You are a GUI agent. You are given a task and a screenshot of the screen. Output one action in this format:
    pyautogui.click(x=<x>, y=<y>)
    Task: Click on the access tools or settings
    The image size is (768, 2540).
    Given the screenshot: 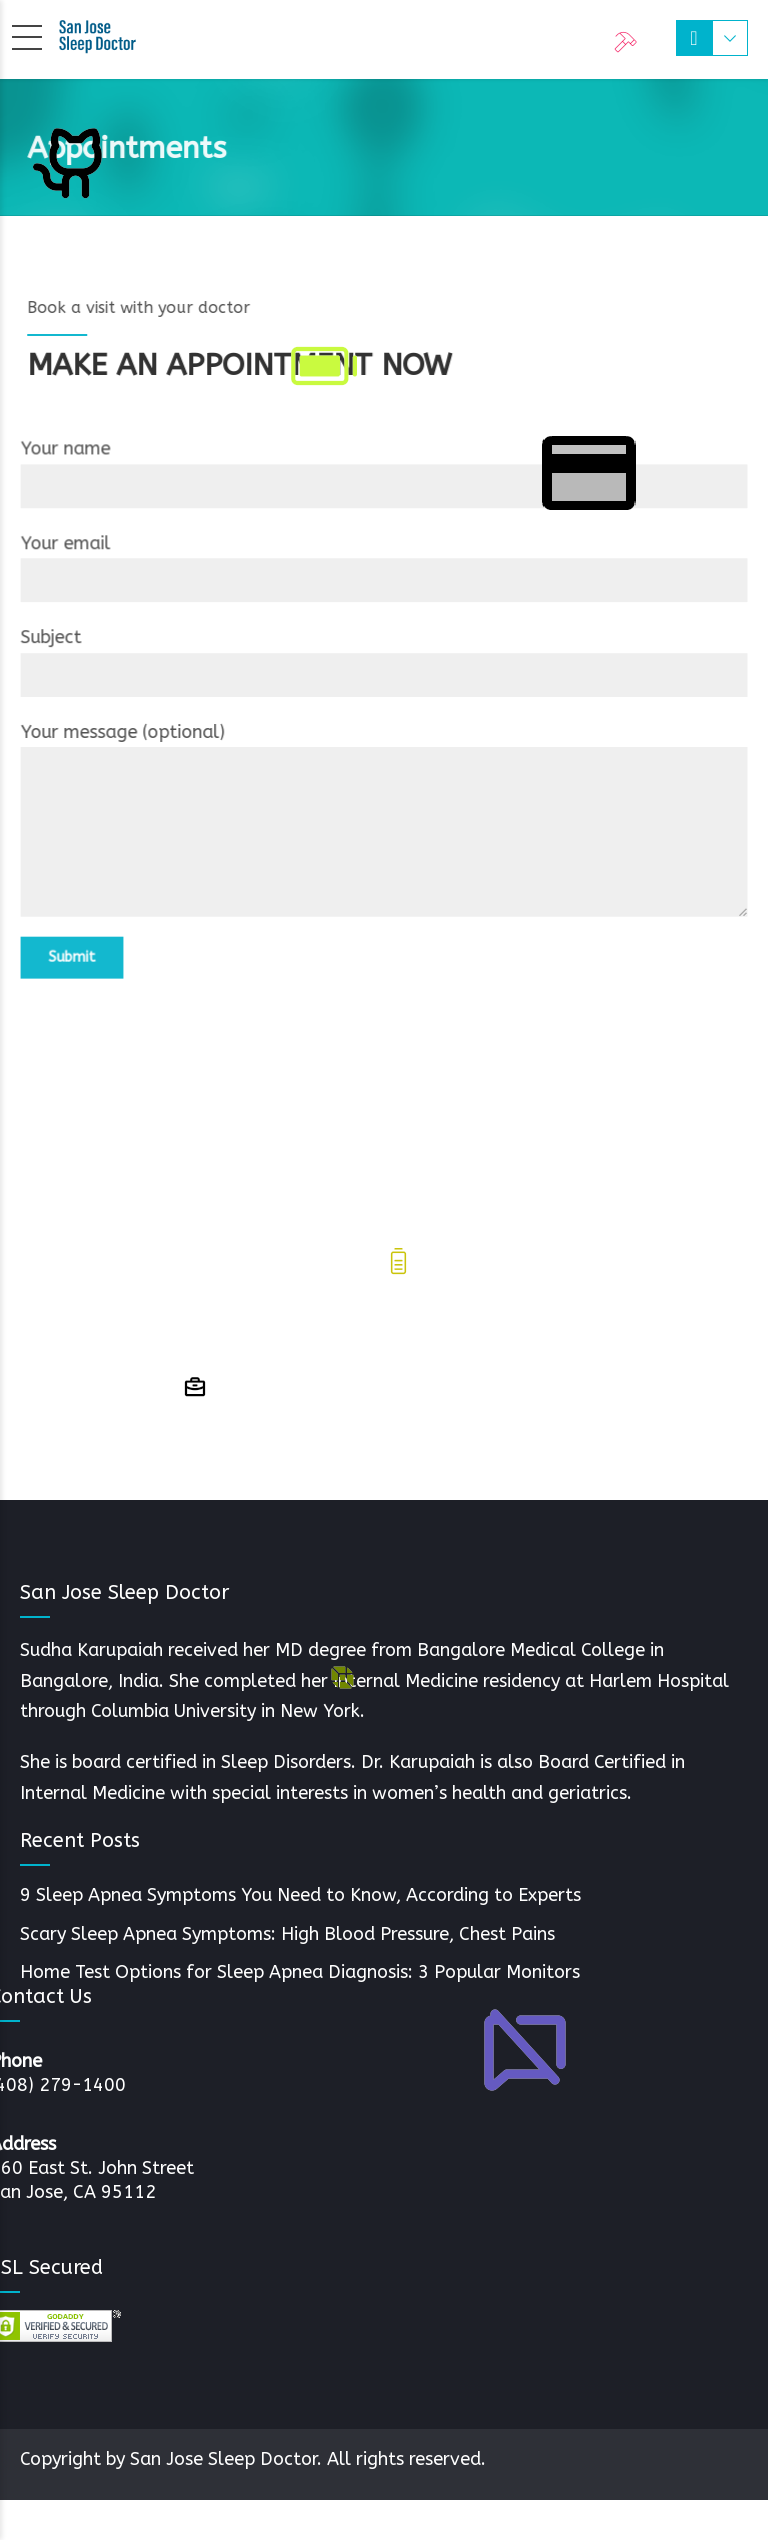 What is the action you would take?
    pyautogui.click(x=624, y=42)
    